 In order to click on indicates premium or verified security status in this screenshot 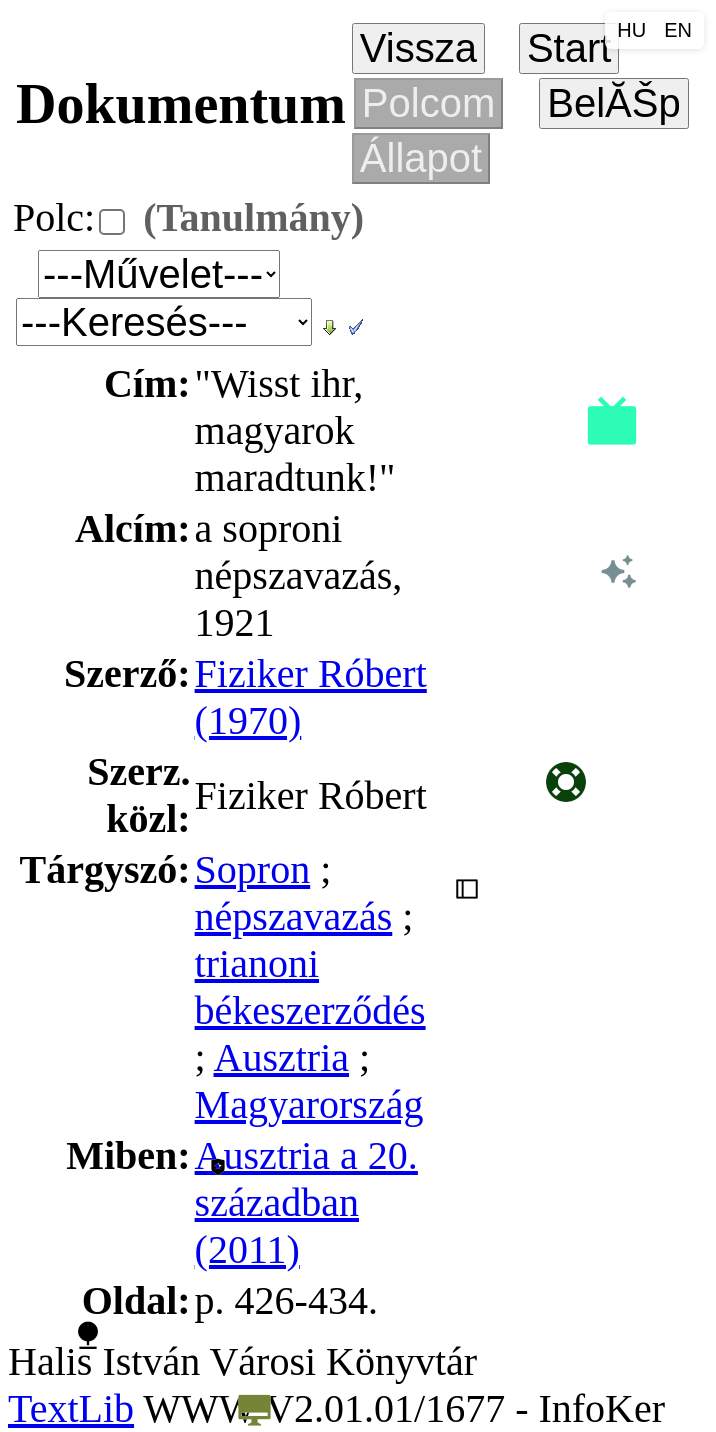, I will do `click(218, 1167)`.